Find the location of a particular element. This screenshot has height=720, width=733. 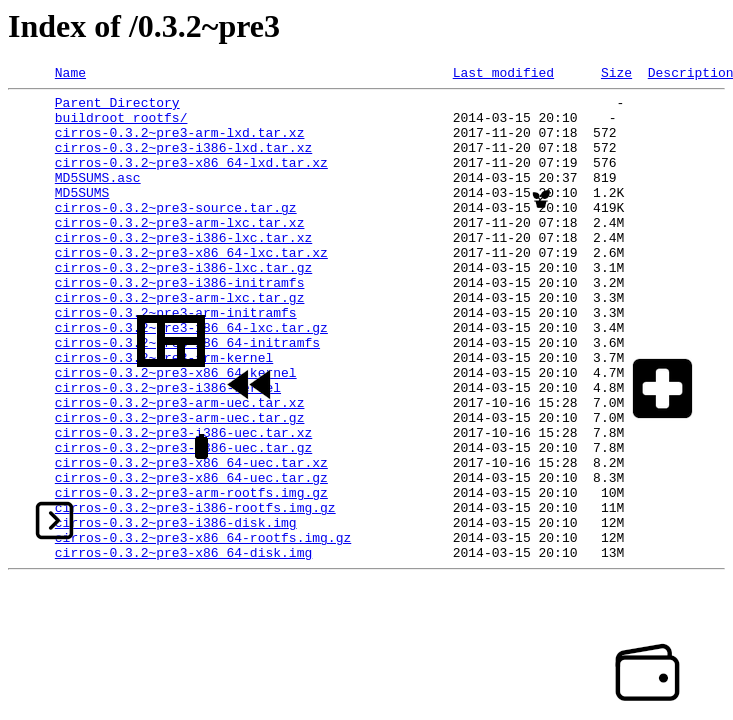

access plant care or gardening features is located at coordinates (541, 199).